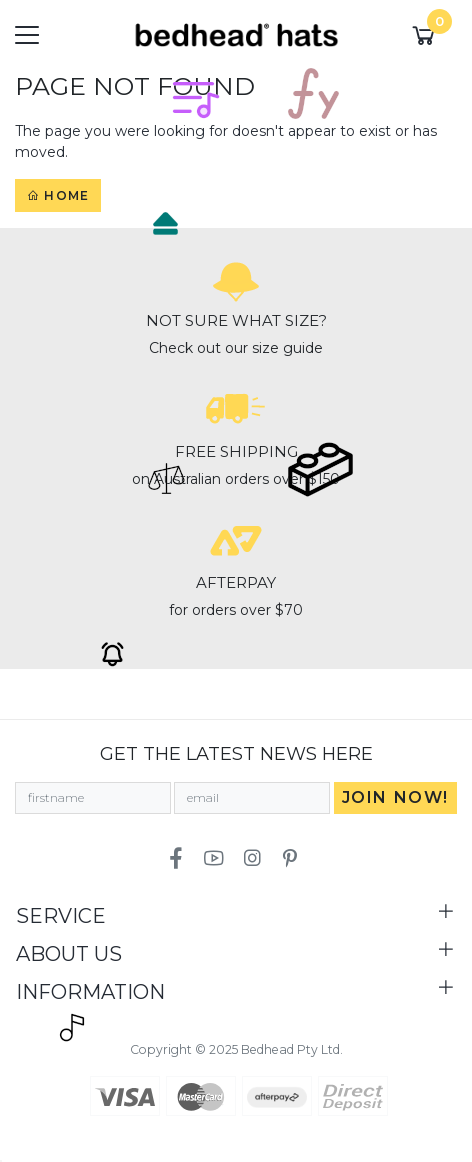  I want to click on view or manage your playlist, so click(193, 97).